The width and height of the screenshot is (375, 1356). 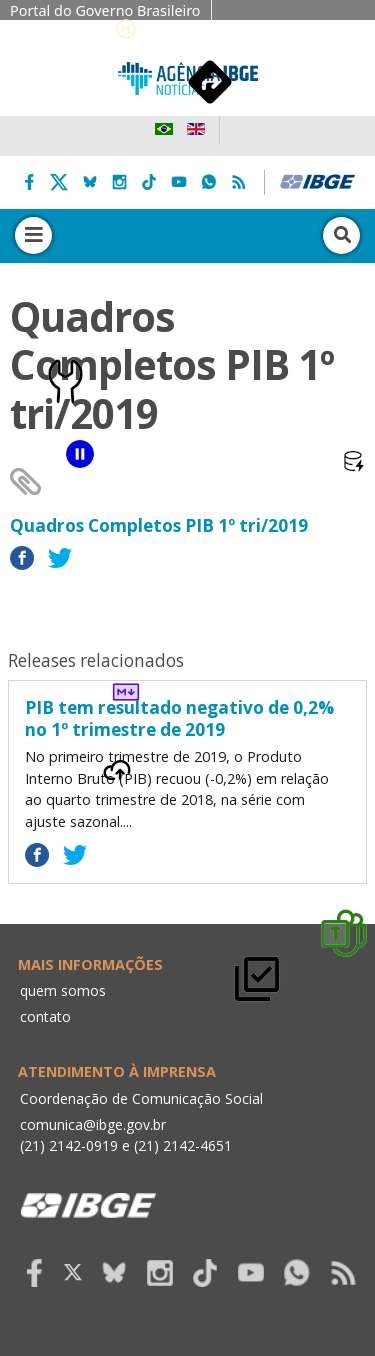 What do you see at coordinates (117, 770) in the screenshot?
I see `upload file to cloud storage` at bounding box center [117, 770].